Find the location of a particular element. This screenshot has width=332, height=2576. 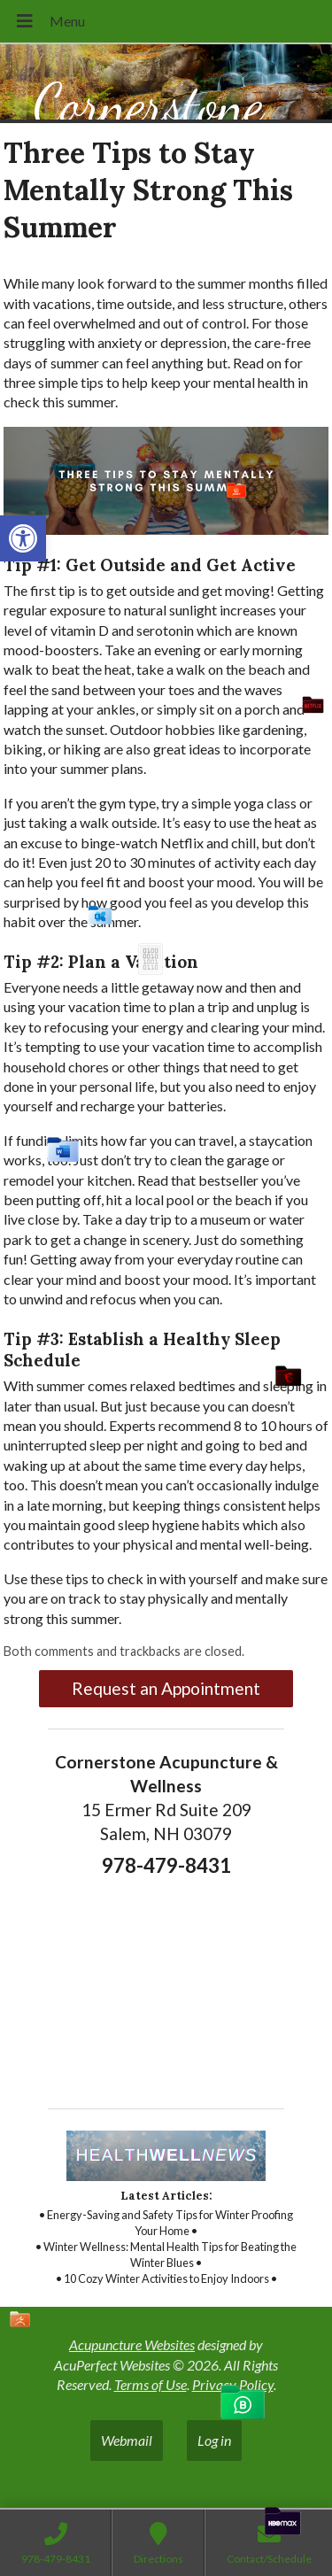

open folder containing HBO Max content is located at coordinates (282, 2522).